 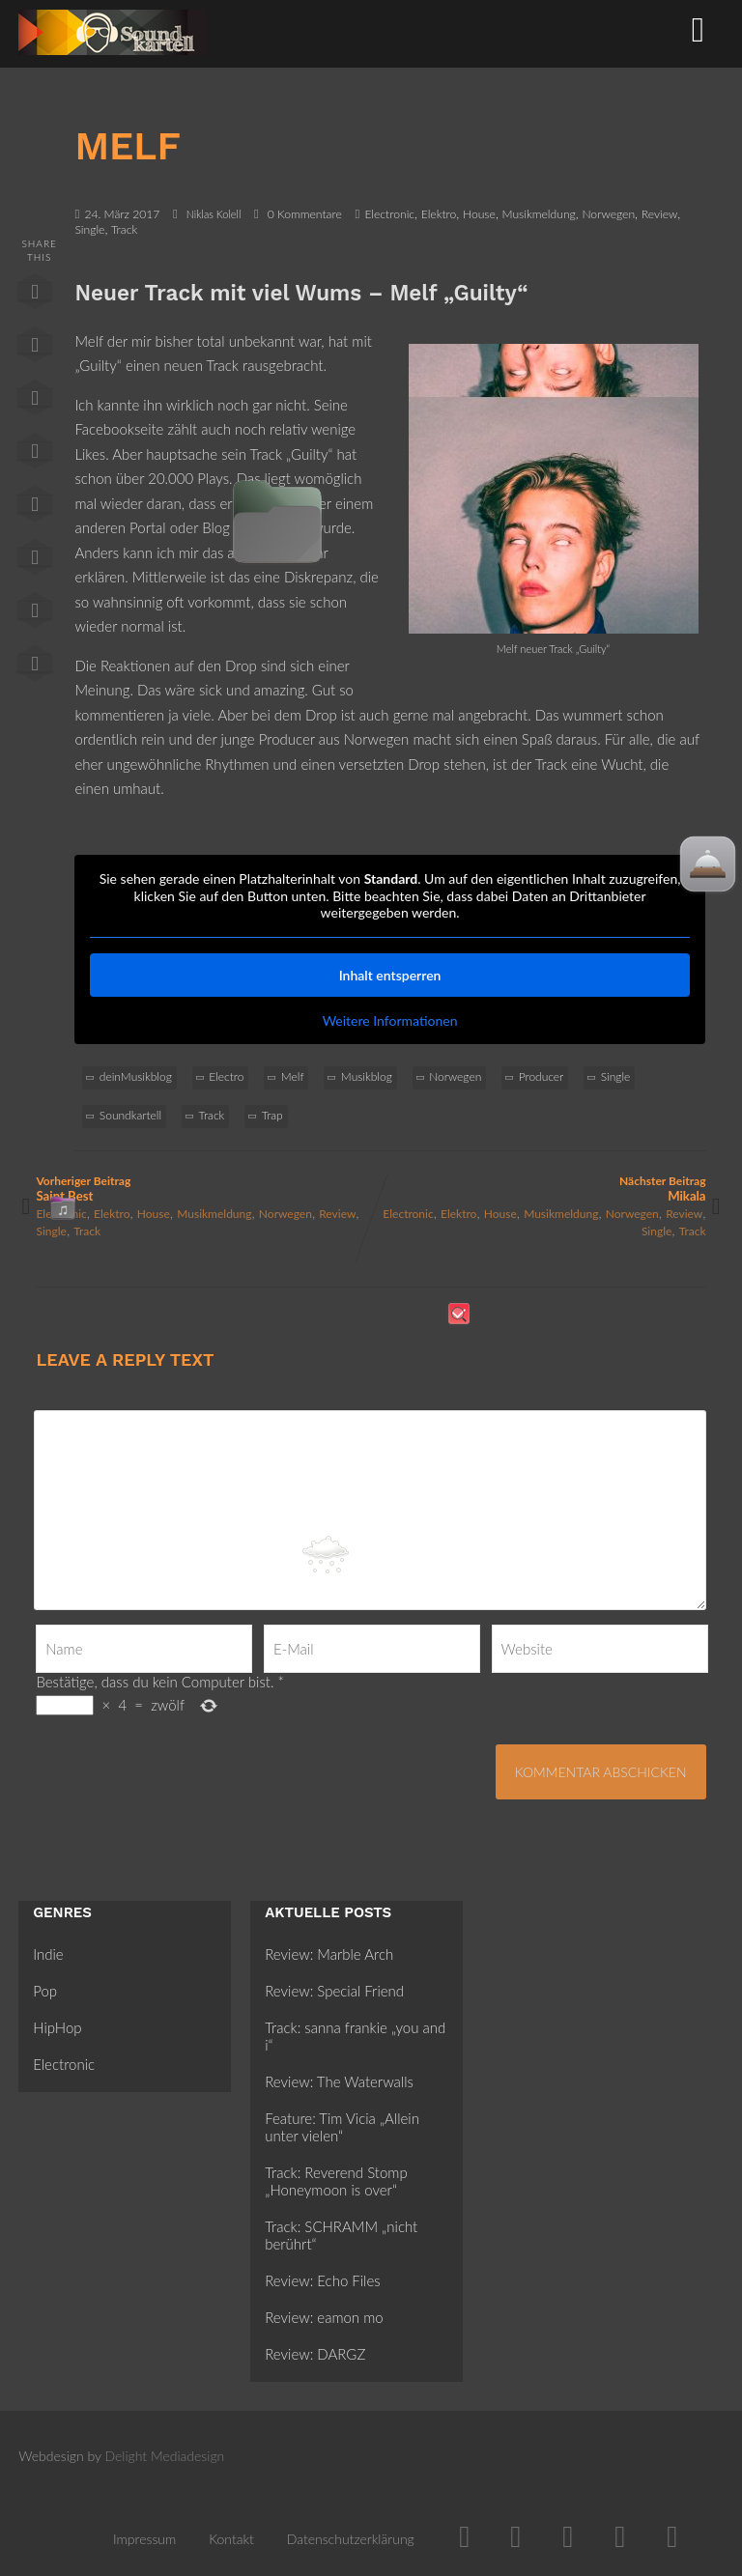 I want to click on indicates snowy weather conditions, so click(x=326, y=1550).